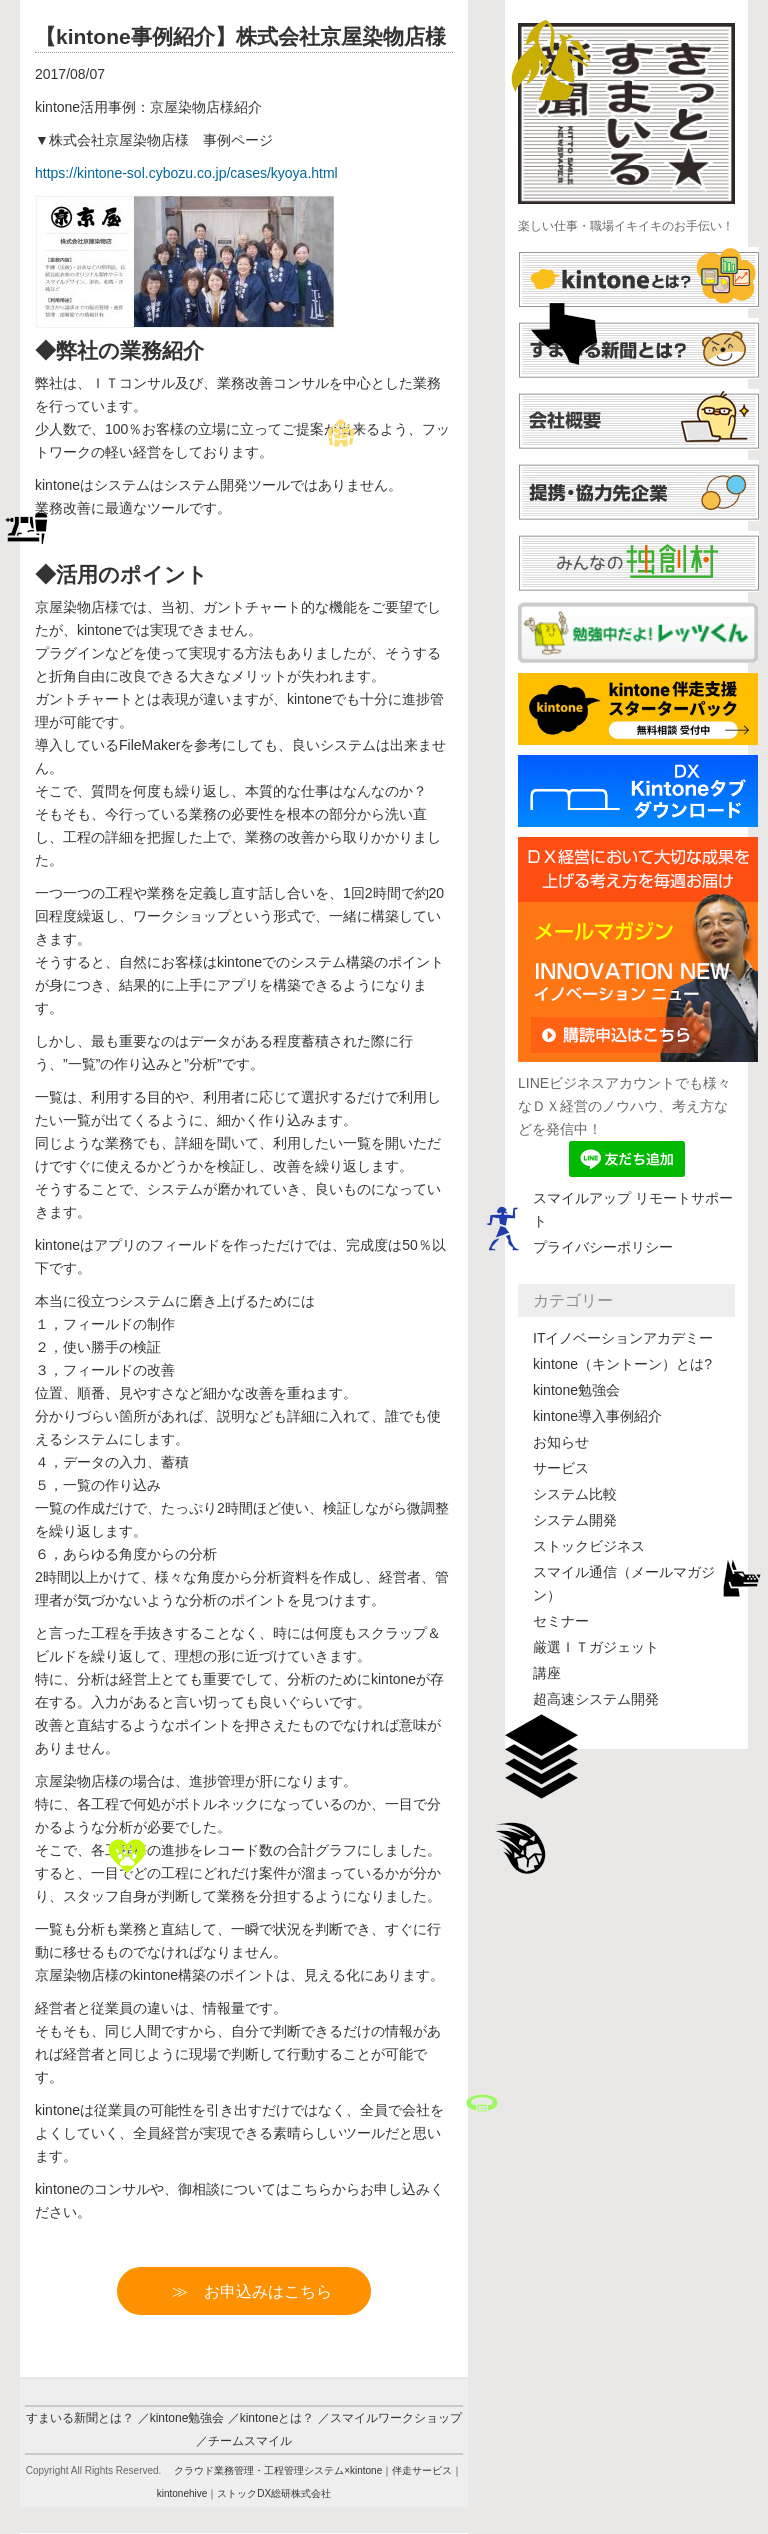 The height and width of the screenshot is (2534, 768). Describe the element at coordinates (742, 1578) in the screenshot. I see `select dog or hound character class` at that location.